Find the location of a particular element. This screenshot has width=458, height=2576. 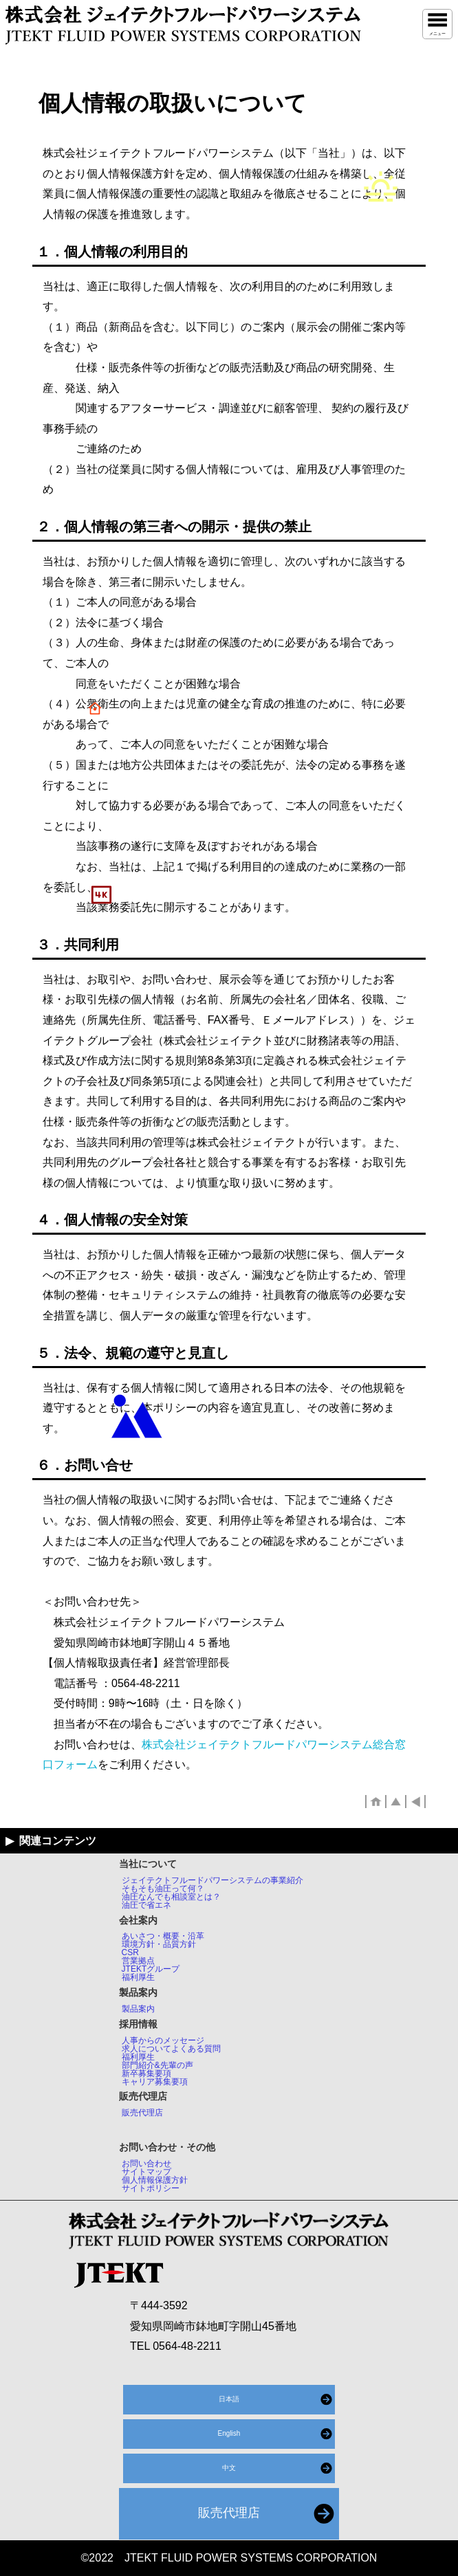

switch to landscape photo mode is located at coordinates (135, 1416).